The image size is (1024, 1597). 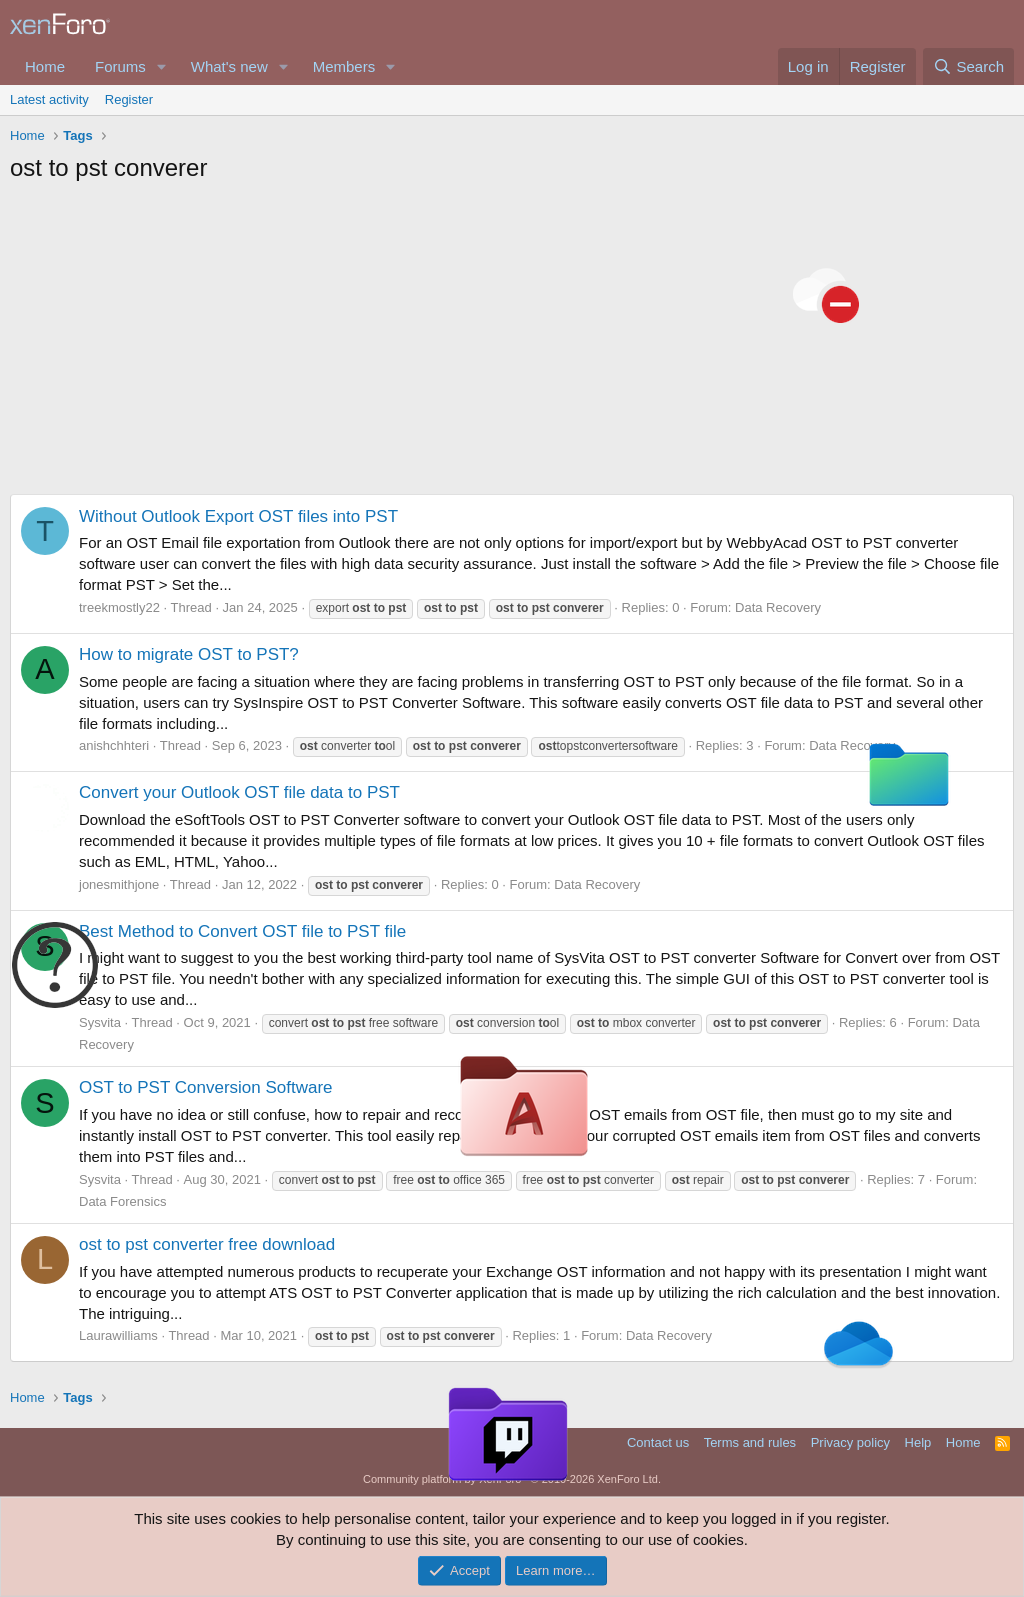 I want to click on open the color gradient settings folder, so click(x=909, y=777).